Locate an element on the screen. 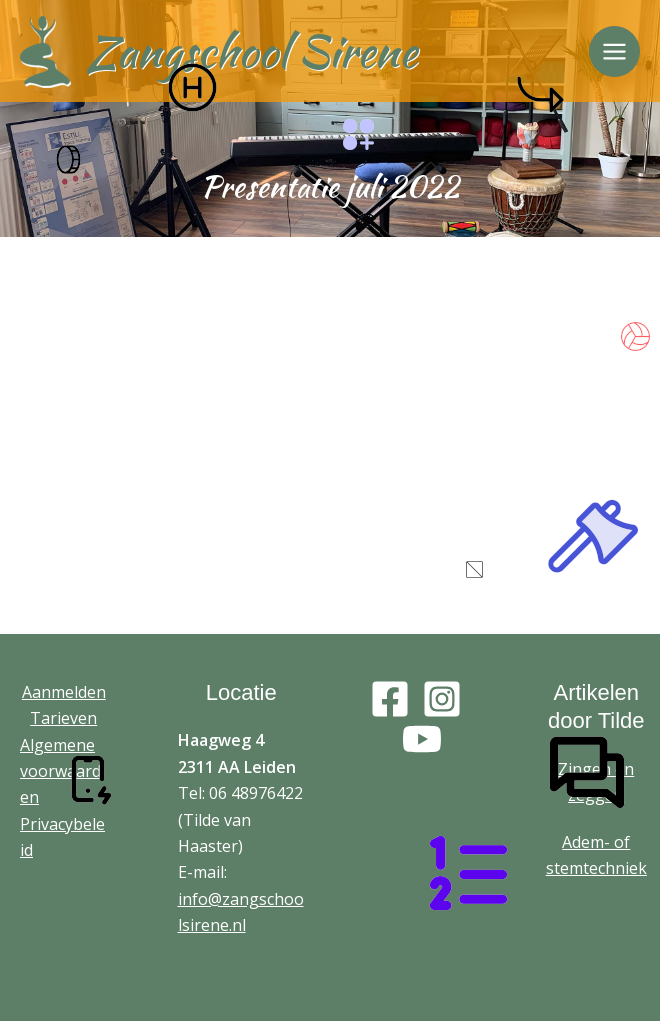 Image resolution: width=660 pixels, height=1021 pixels. phone charging status indicator is located at coordinates (88, 779).